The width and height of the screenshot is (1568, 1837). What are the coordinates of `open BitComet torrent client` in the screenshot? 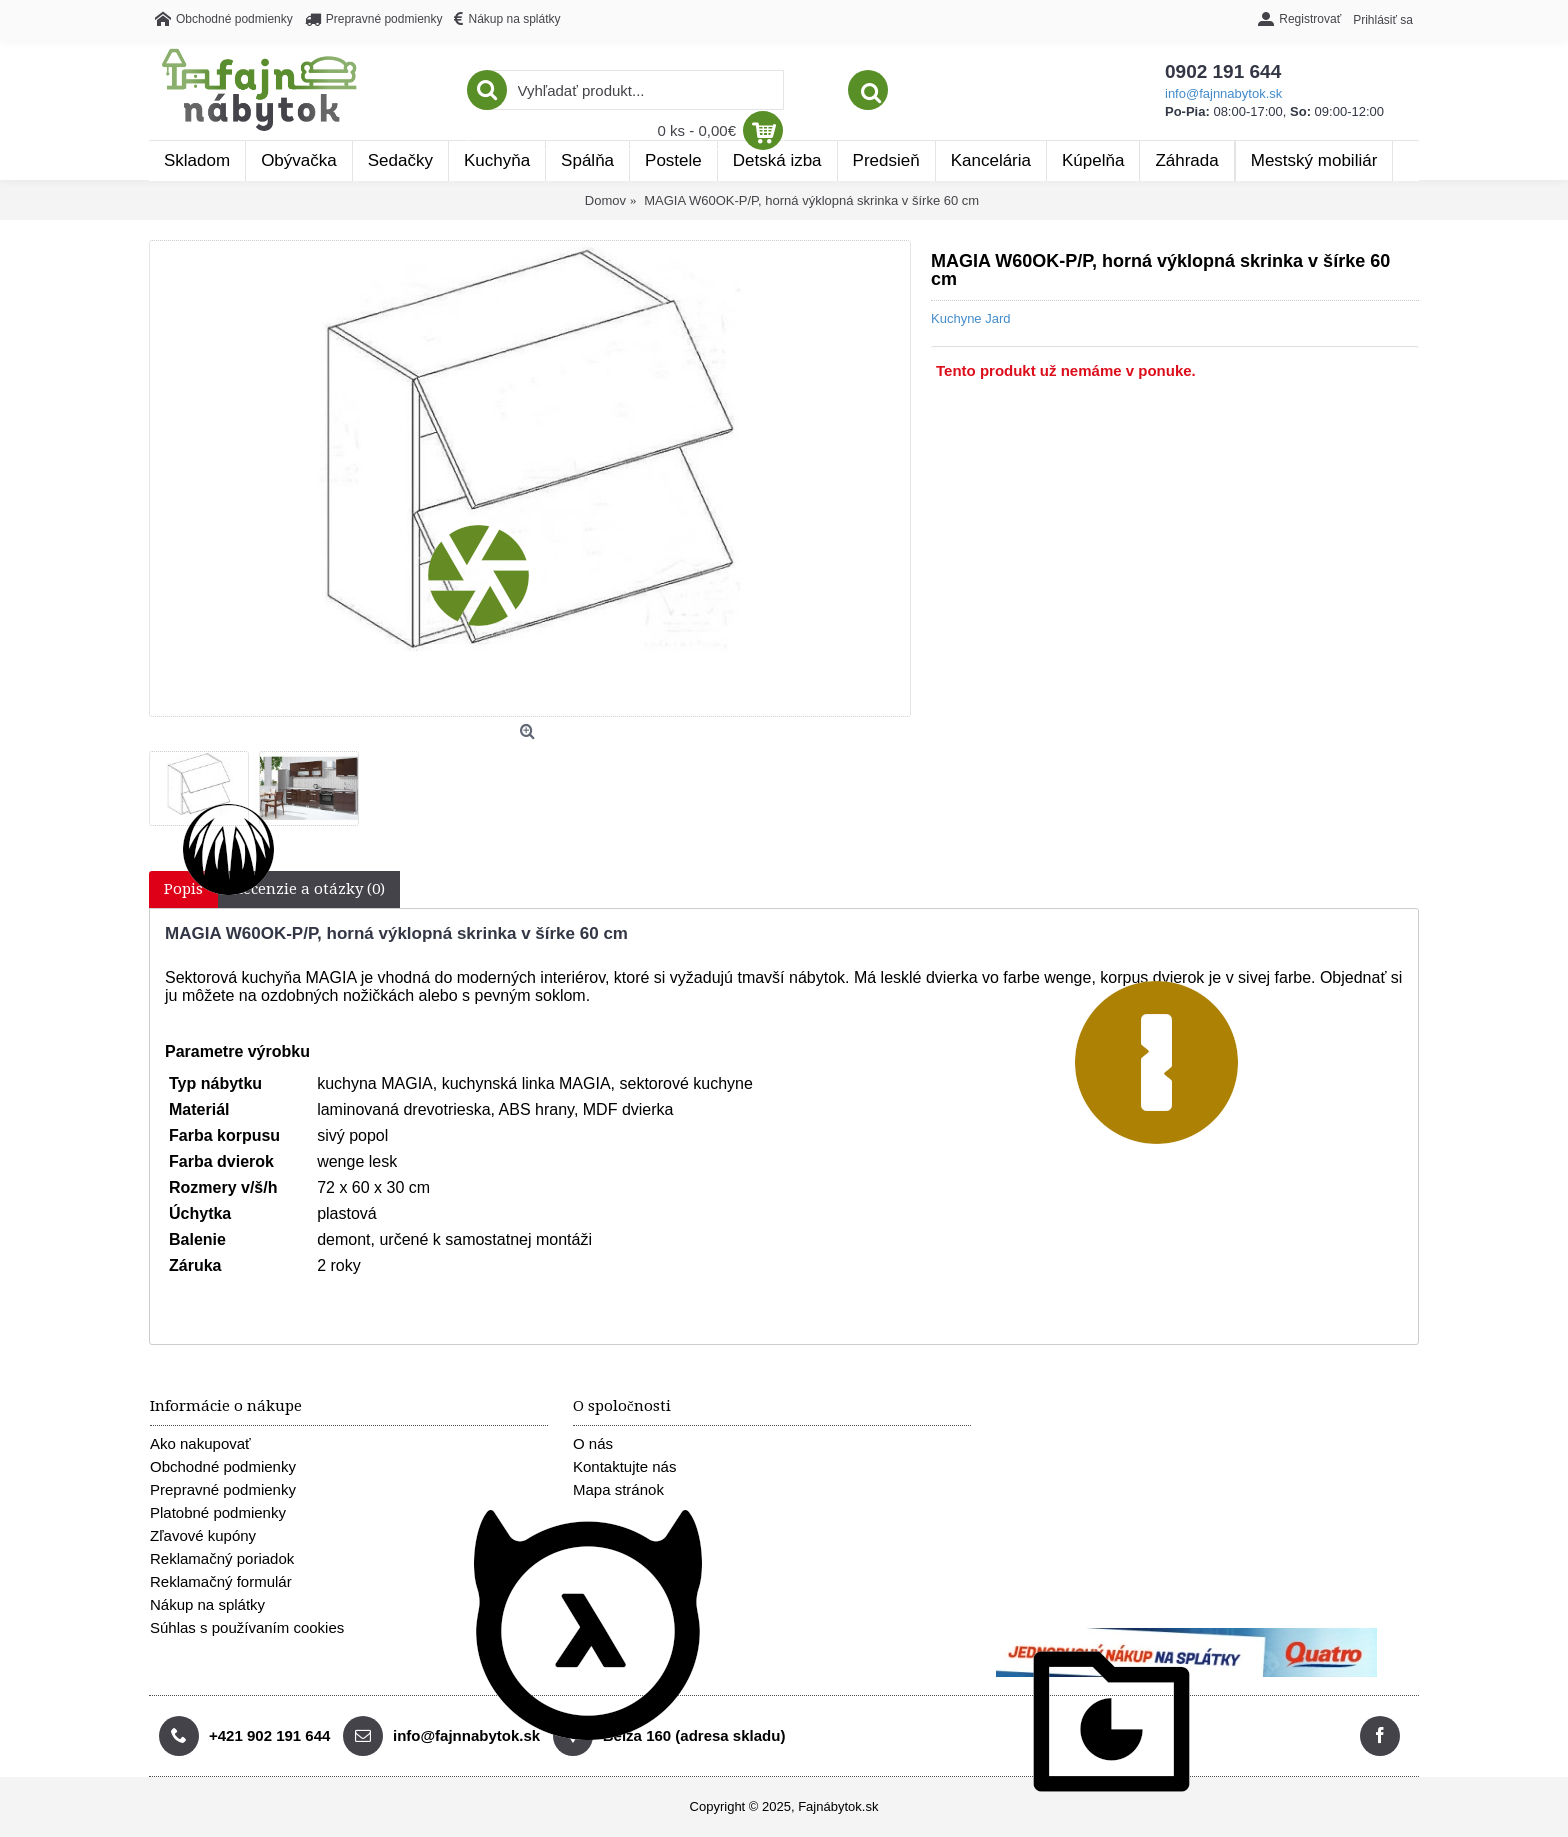 It's located at (228, 849).